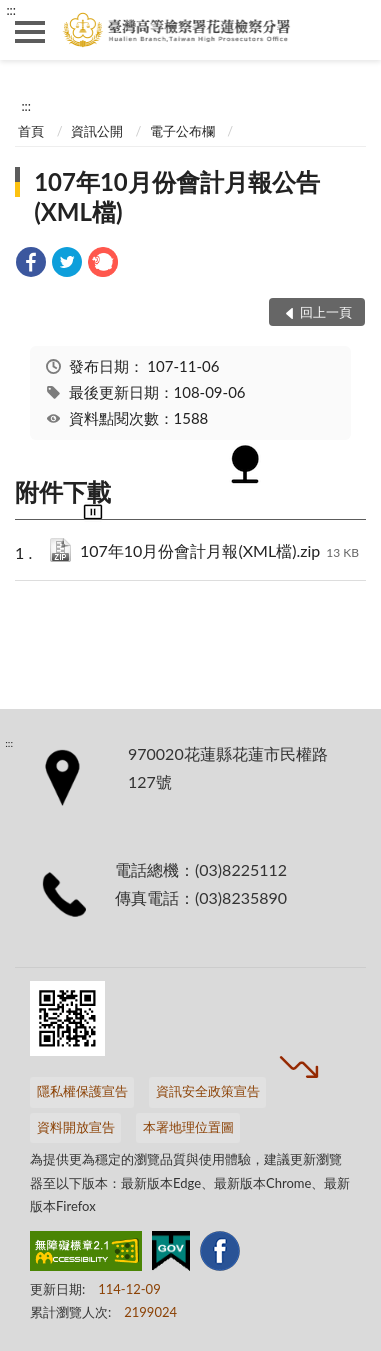 This screenshot has height=1351, width=381. I want to click on pause an ongoing presentation, so click(93, 512).